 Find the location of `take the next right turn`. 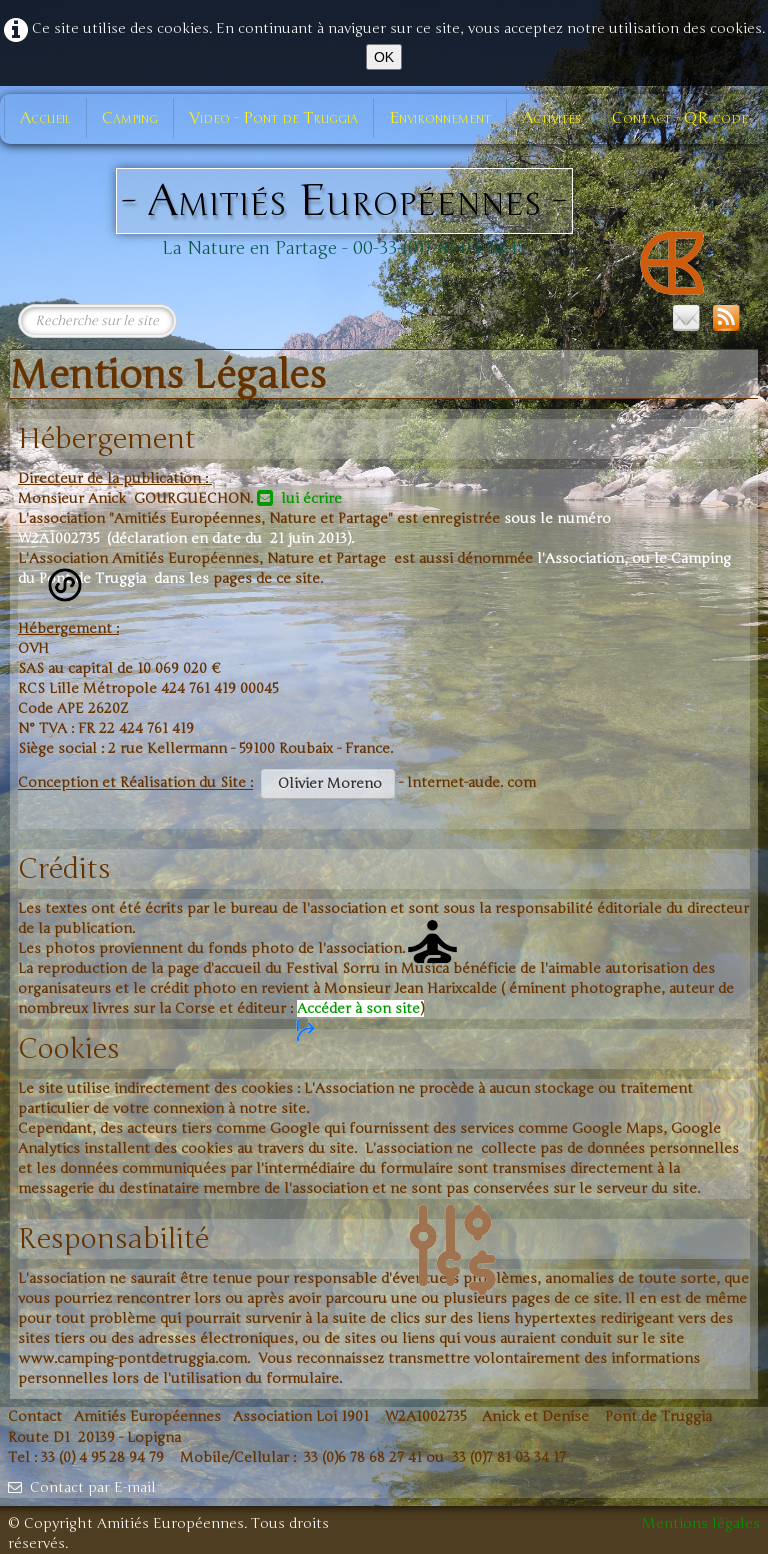

take the next right turn is located at coordinates (304, 1030).